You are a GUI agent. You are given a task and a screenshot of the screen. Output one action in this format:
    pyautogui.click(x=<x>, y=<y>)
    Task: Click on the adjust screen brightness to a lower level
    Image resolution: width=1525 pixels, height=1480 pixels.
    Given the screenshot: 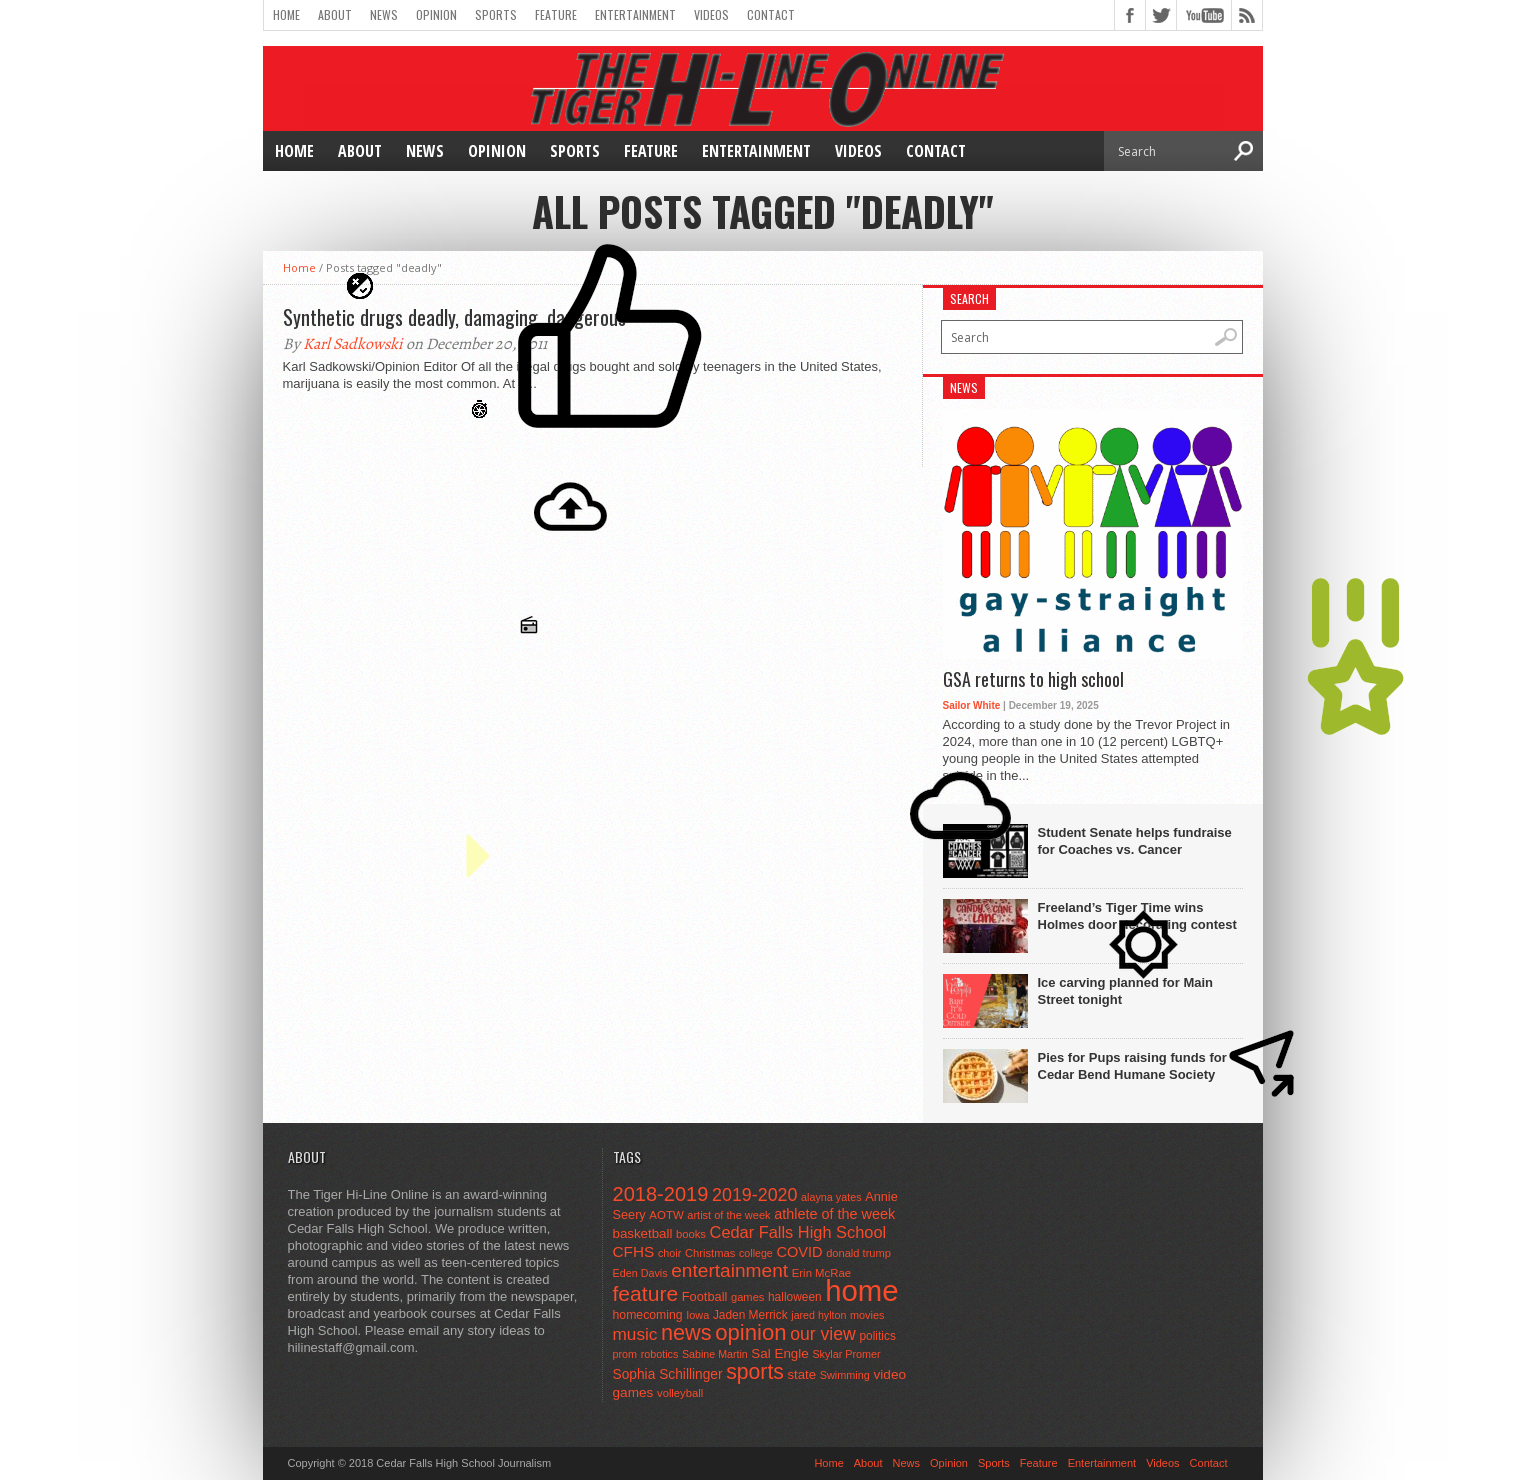 What is the action you would take?
    pyautogui.click(x=1143, y=944)
    